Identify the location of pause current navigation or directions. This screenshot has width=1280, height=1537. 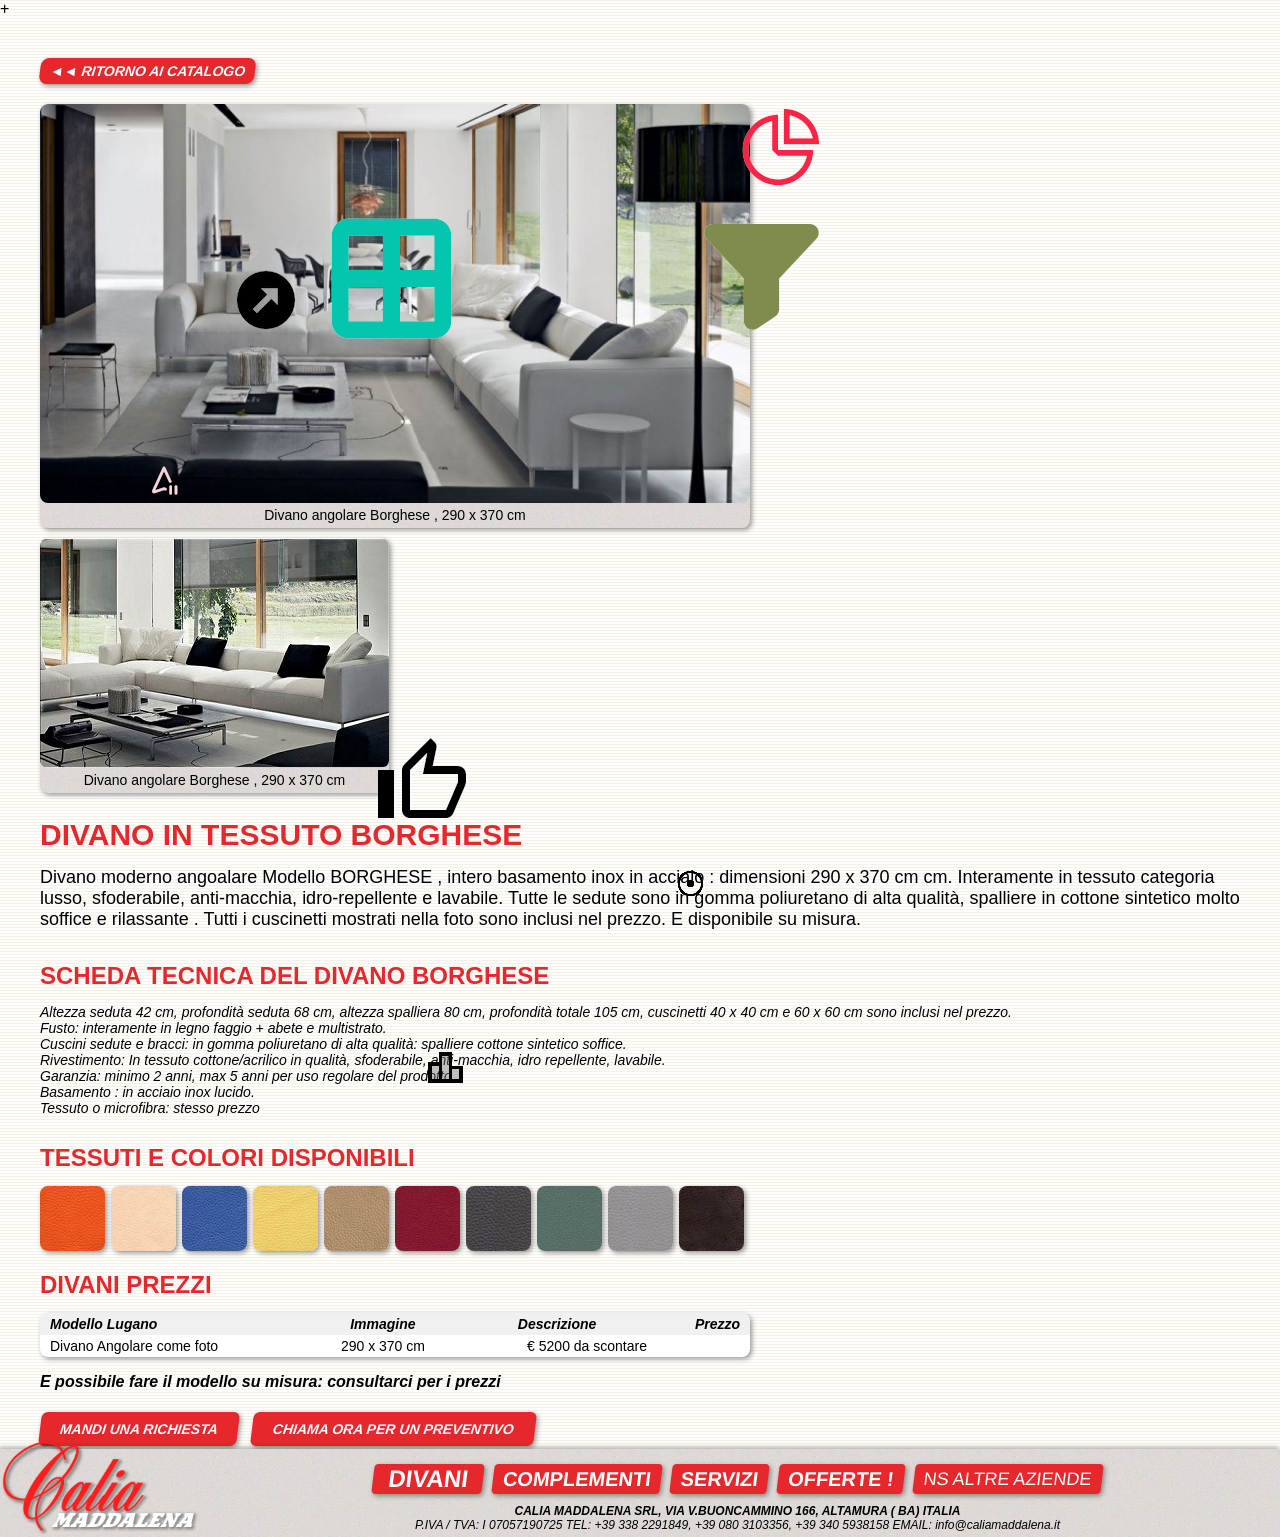
(164, 480).